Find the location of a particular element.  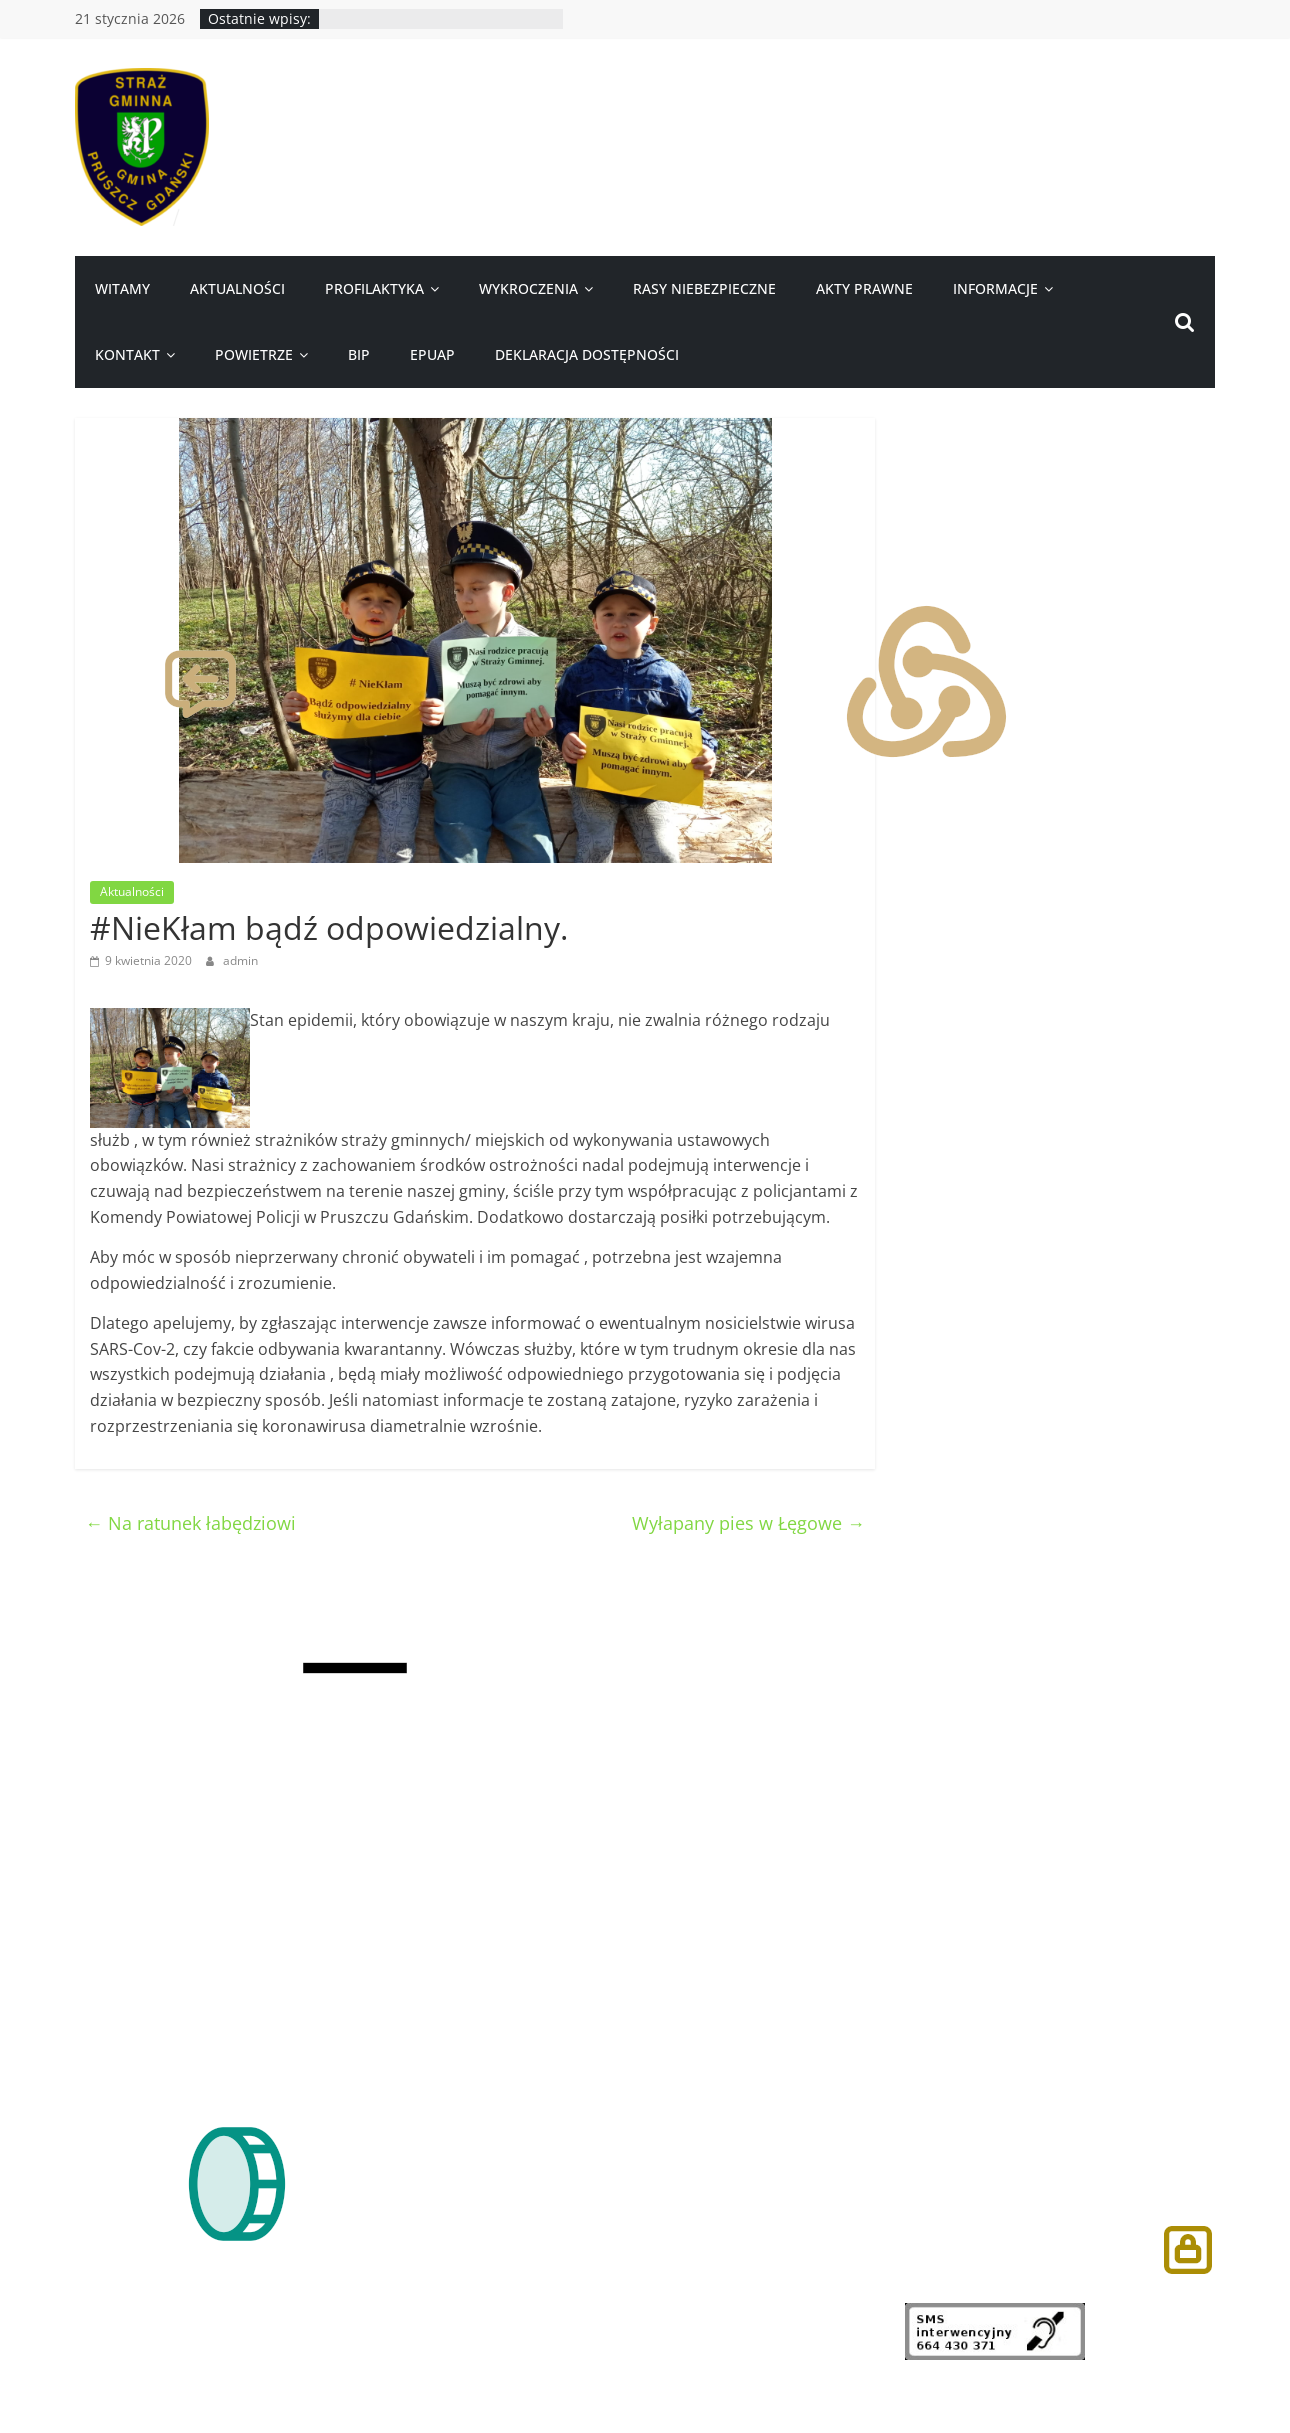

access security or privacy settings is located at coordinates (1188, 2250).